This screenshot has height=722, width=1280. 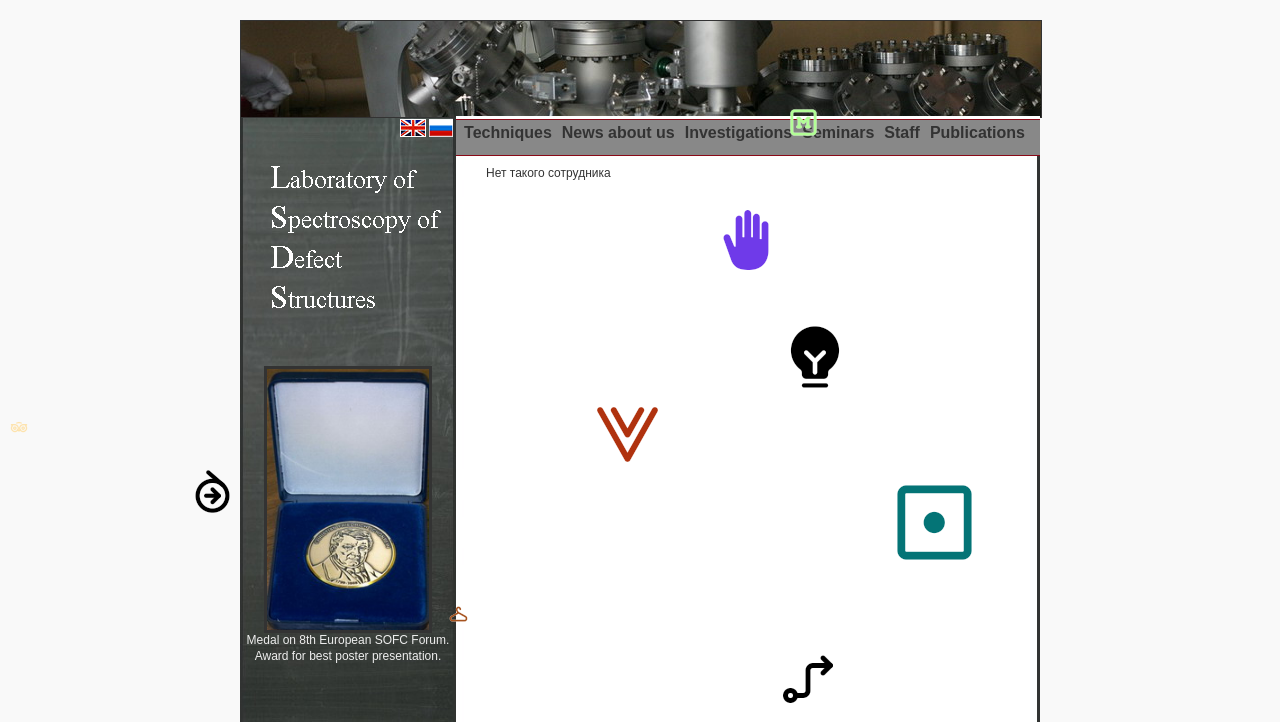 What do you see at coordinates (627, 434) in the screenshot?
I see `Vue.js framework logo` at bounding box center [627, 434].